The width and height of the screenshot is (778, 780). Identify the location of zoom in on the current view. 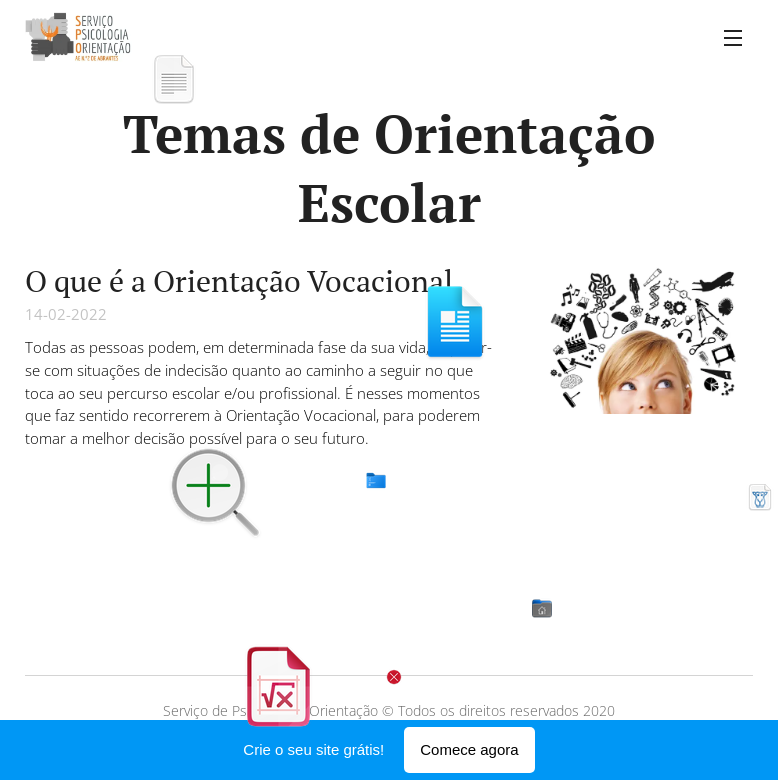
(214, 491).